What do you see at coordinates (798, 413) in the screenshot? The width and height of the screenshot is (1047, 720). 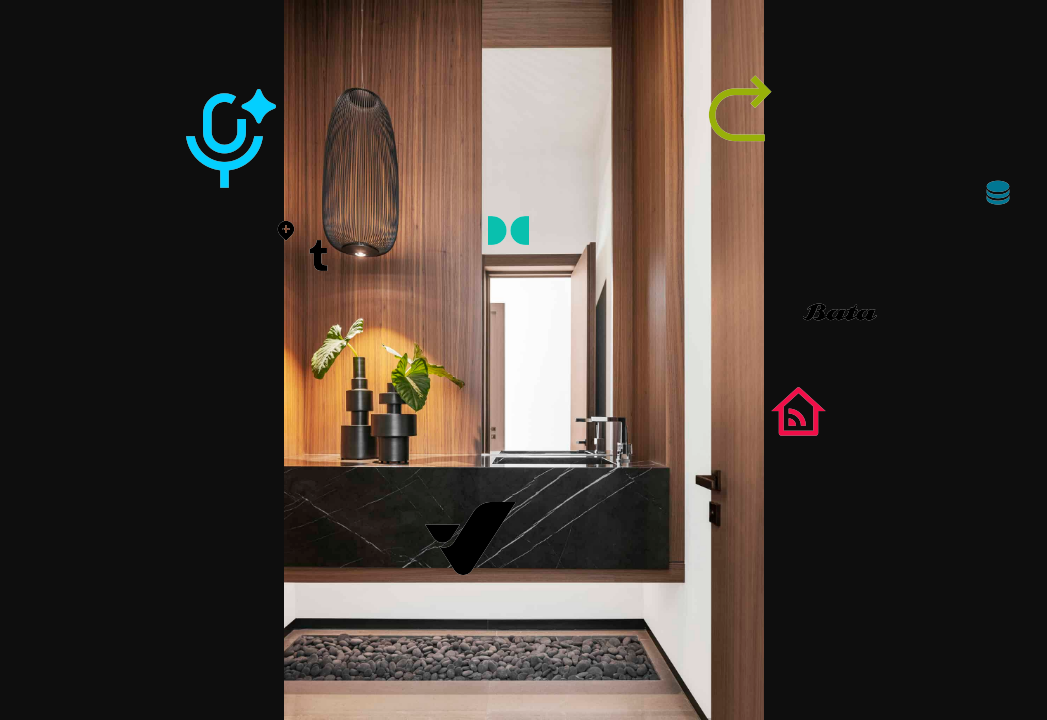 I see `access home network settings` at bounding box center [798, 413].